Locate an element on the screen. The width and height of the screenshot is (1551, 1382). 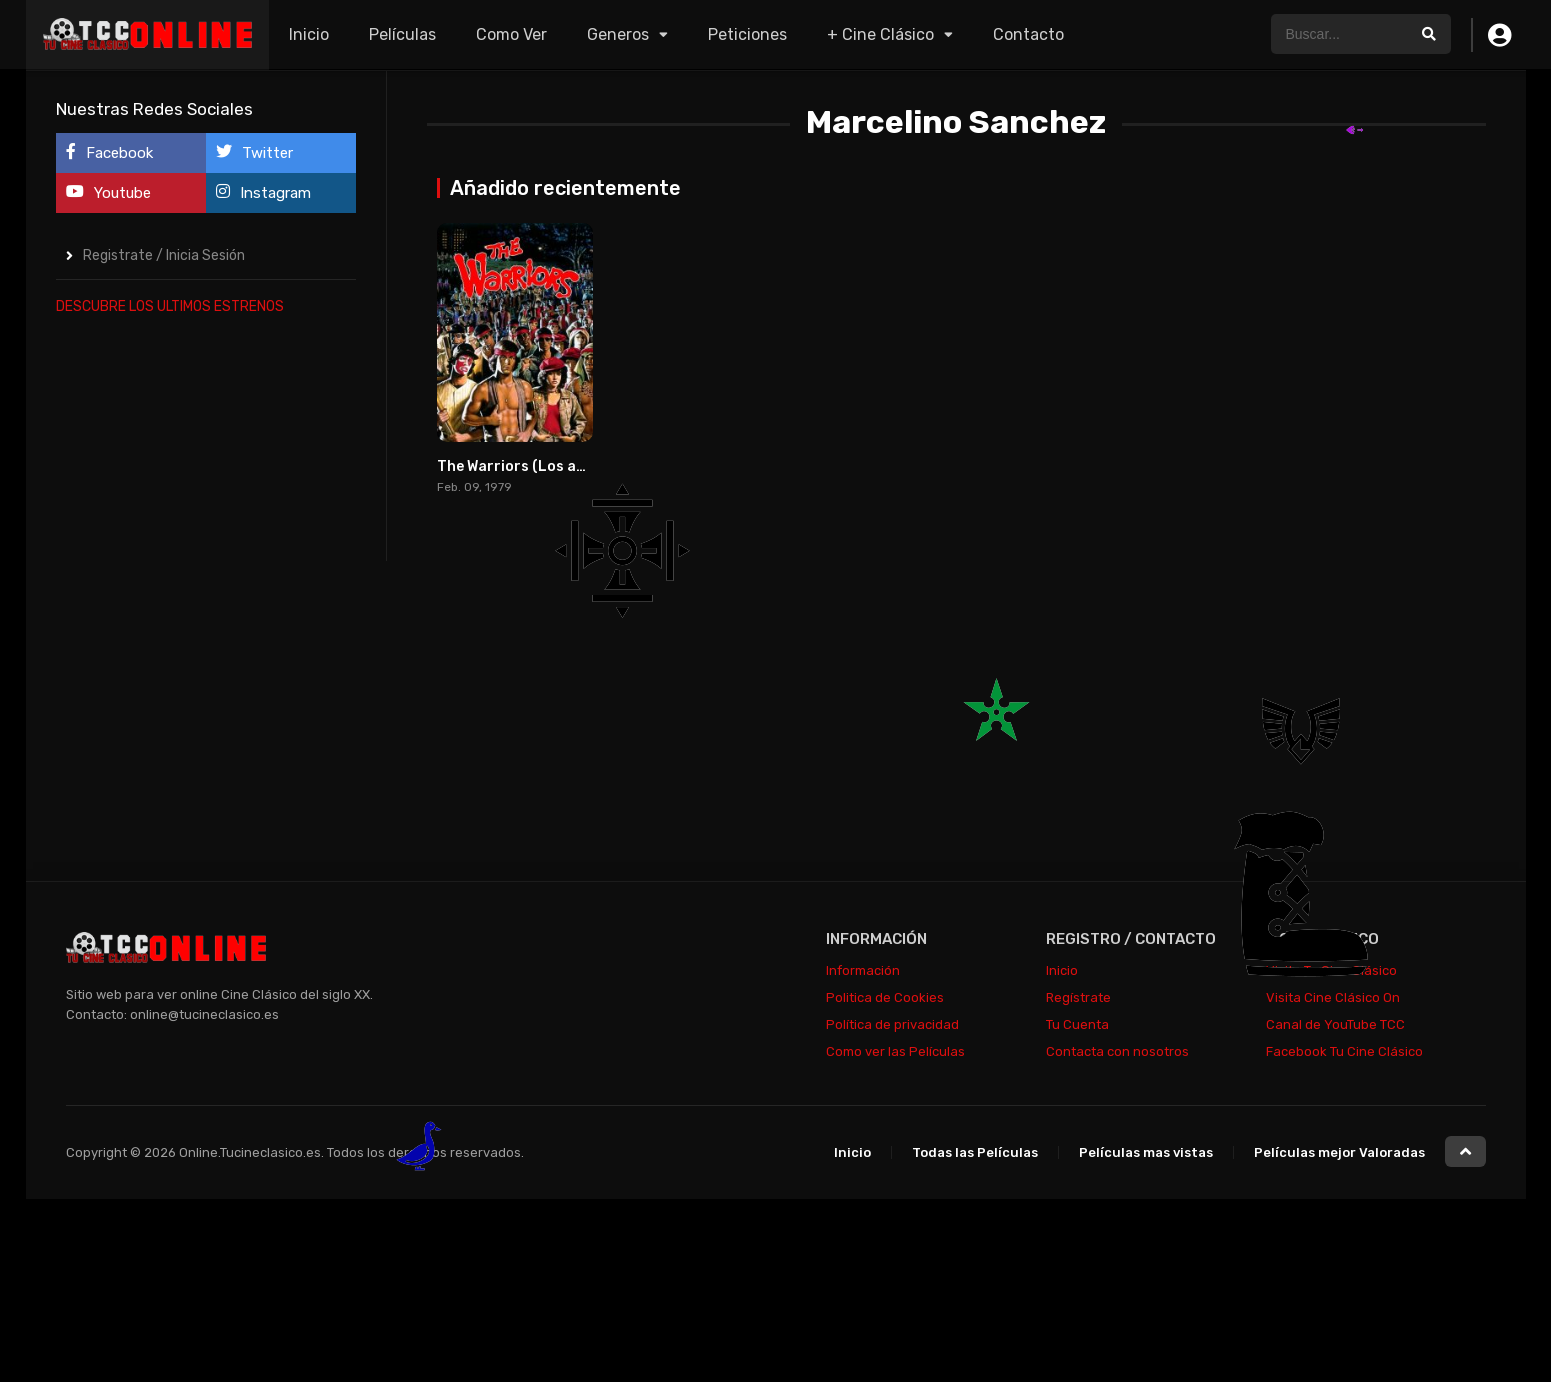
select winter boot equipment is located at coordinates (1301, 894).